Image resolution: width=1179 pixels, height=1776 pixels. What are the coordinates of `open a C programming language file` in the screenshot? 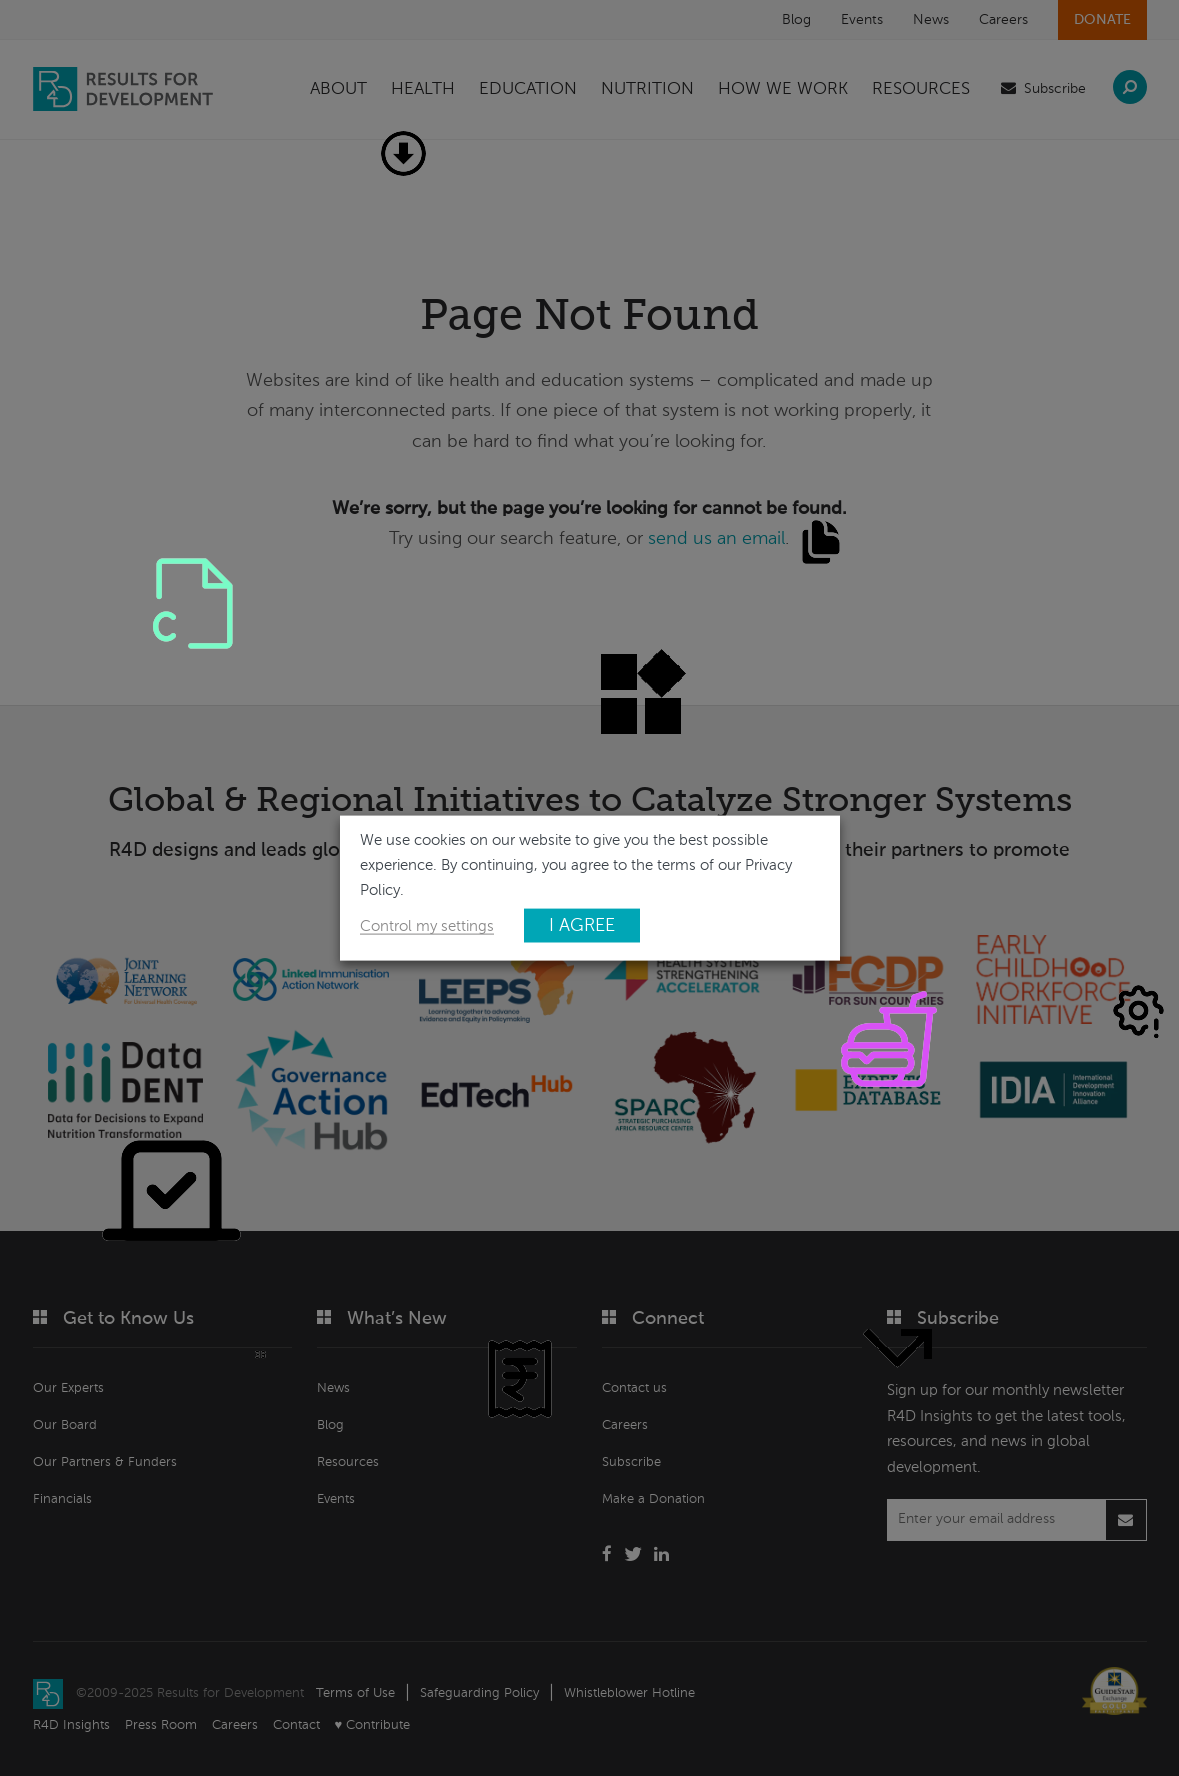 It's located at (194, 603).